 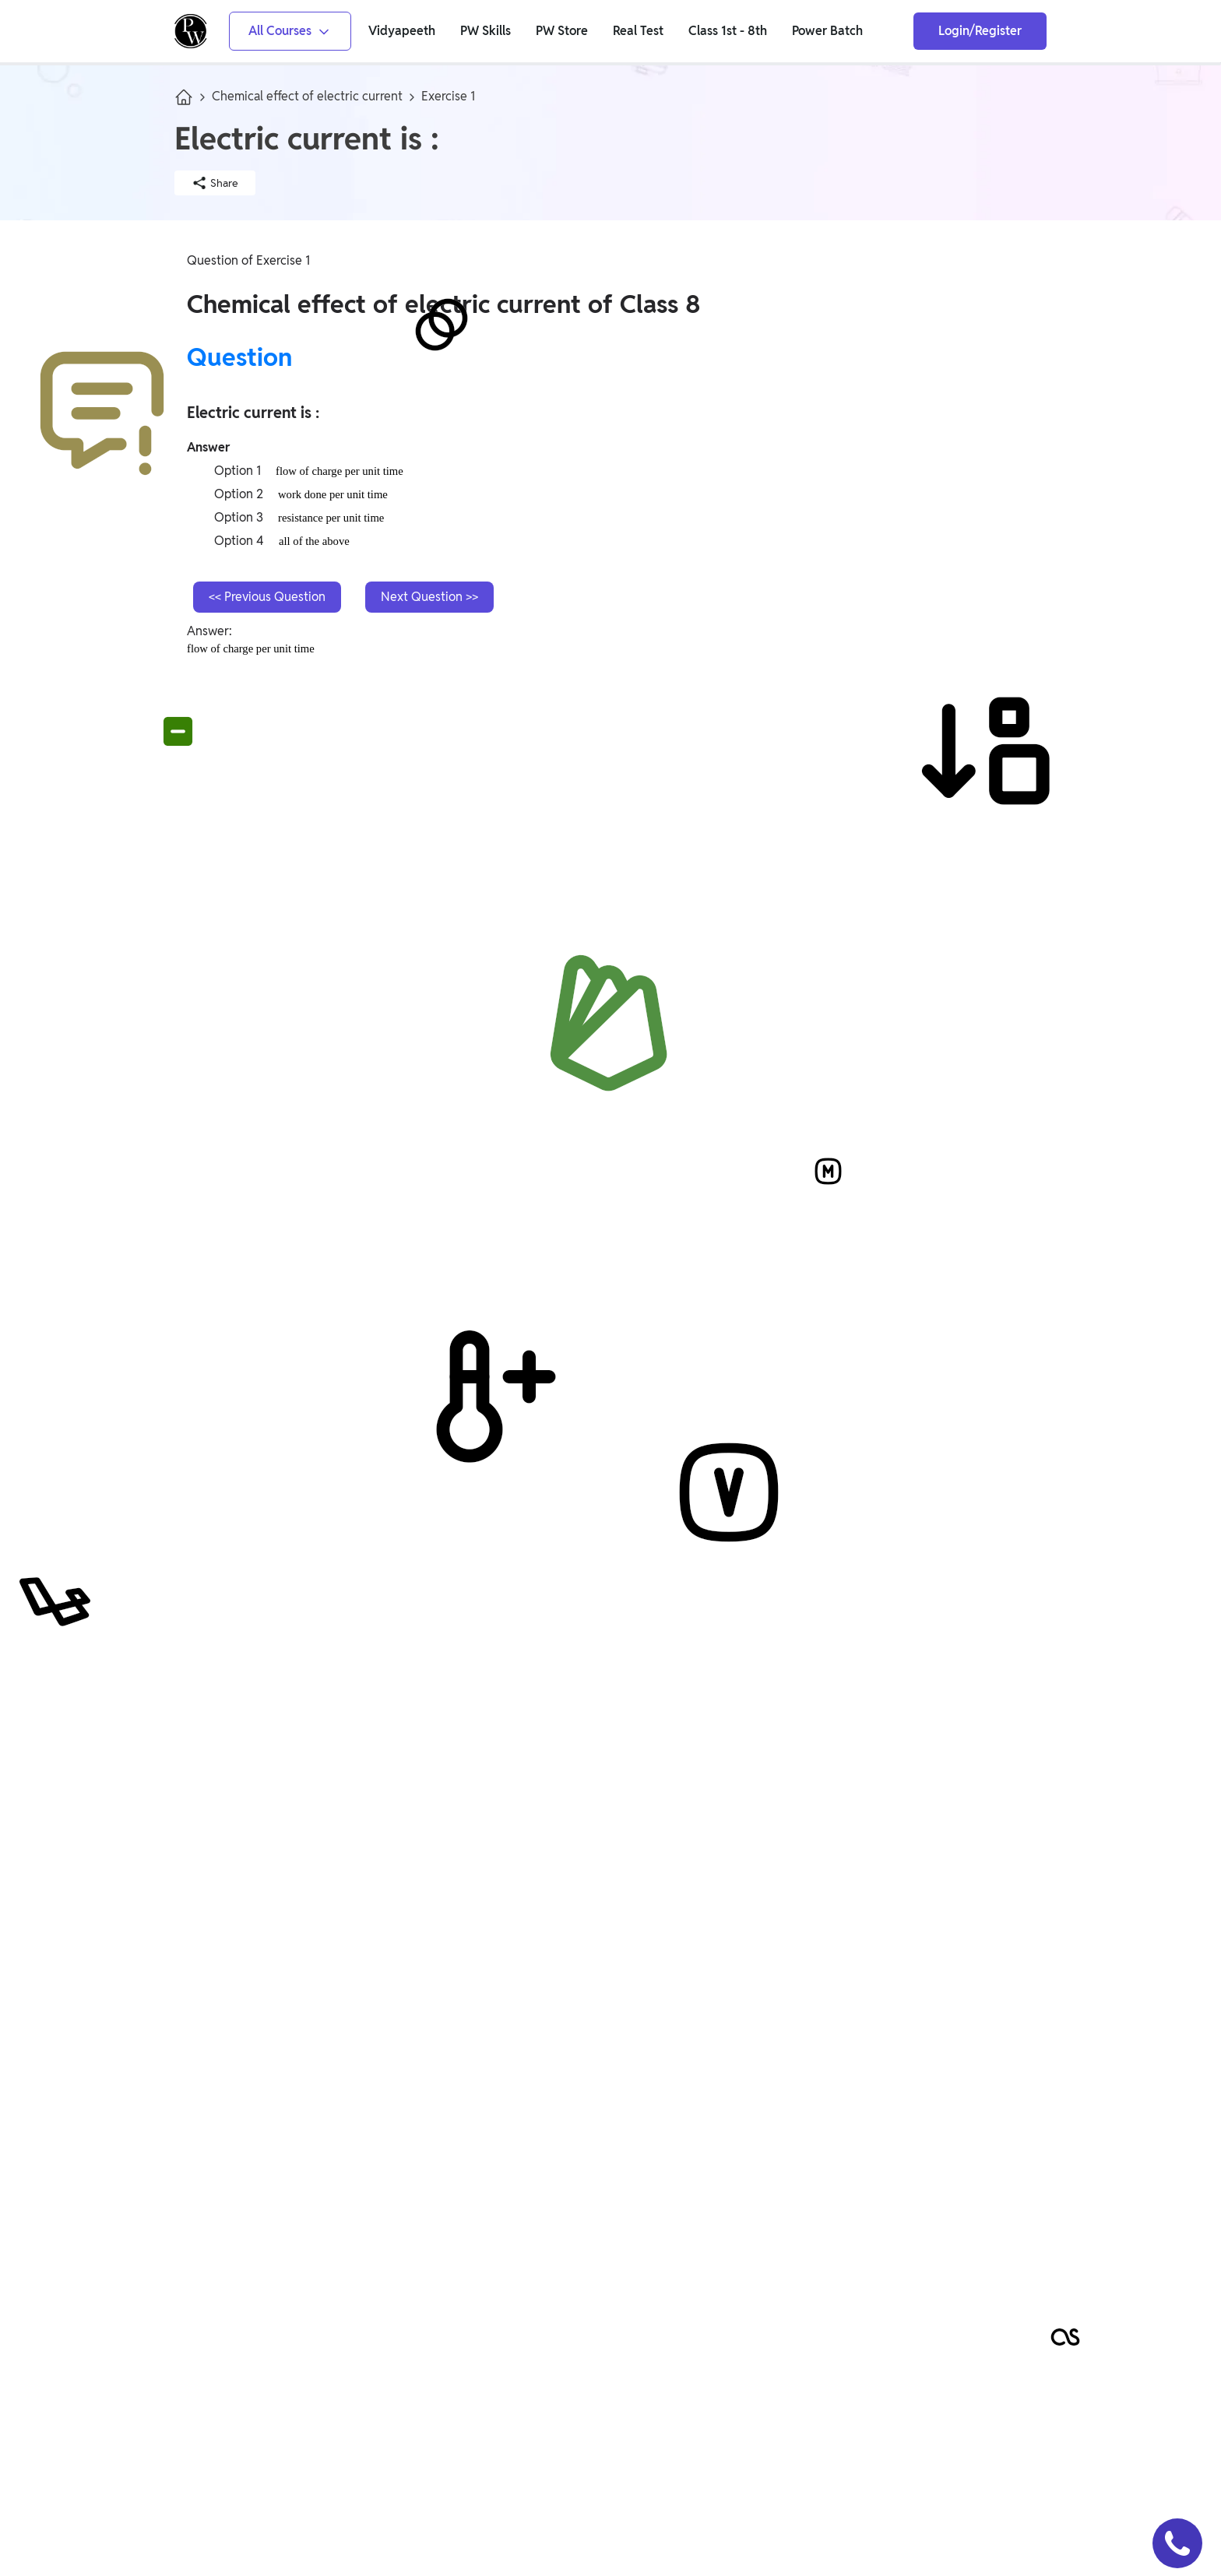 I want to click on sort items from smallest to largest, so click(x=982, y=750).